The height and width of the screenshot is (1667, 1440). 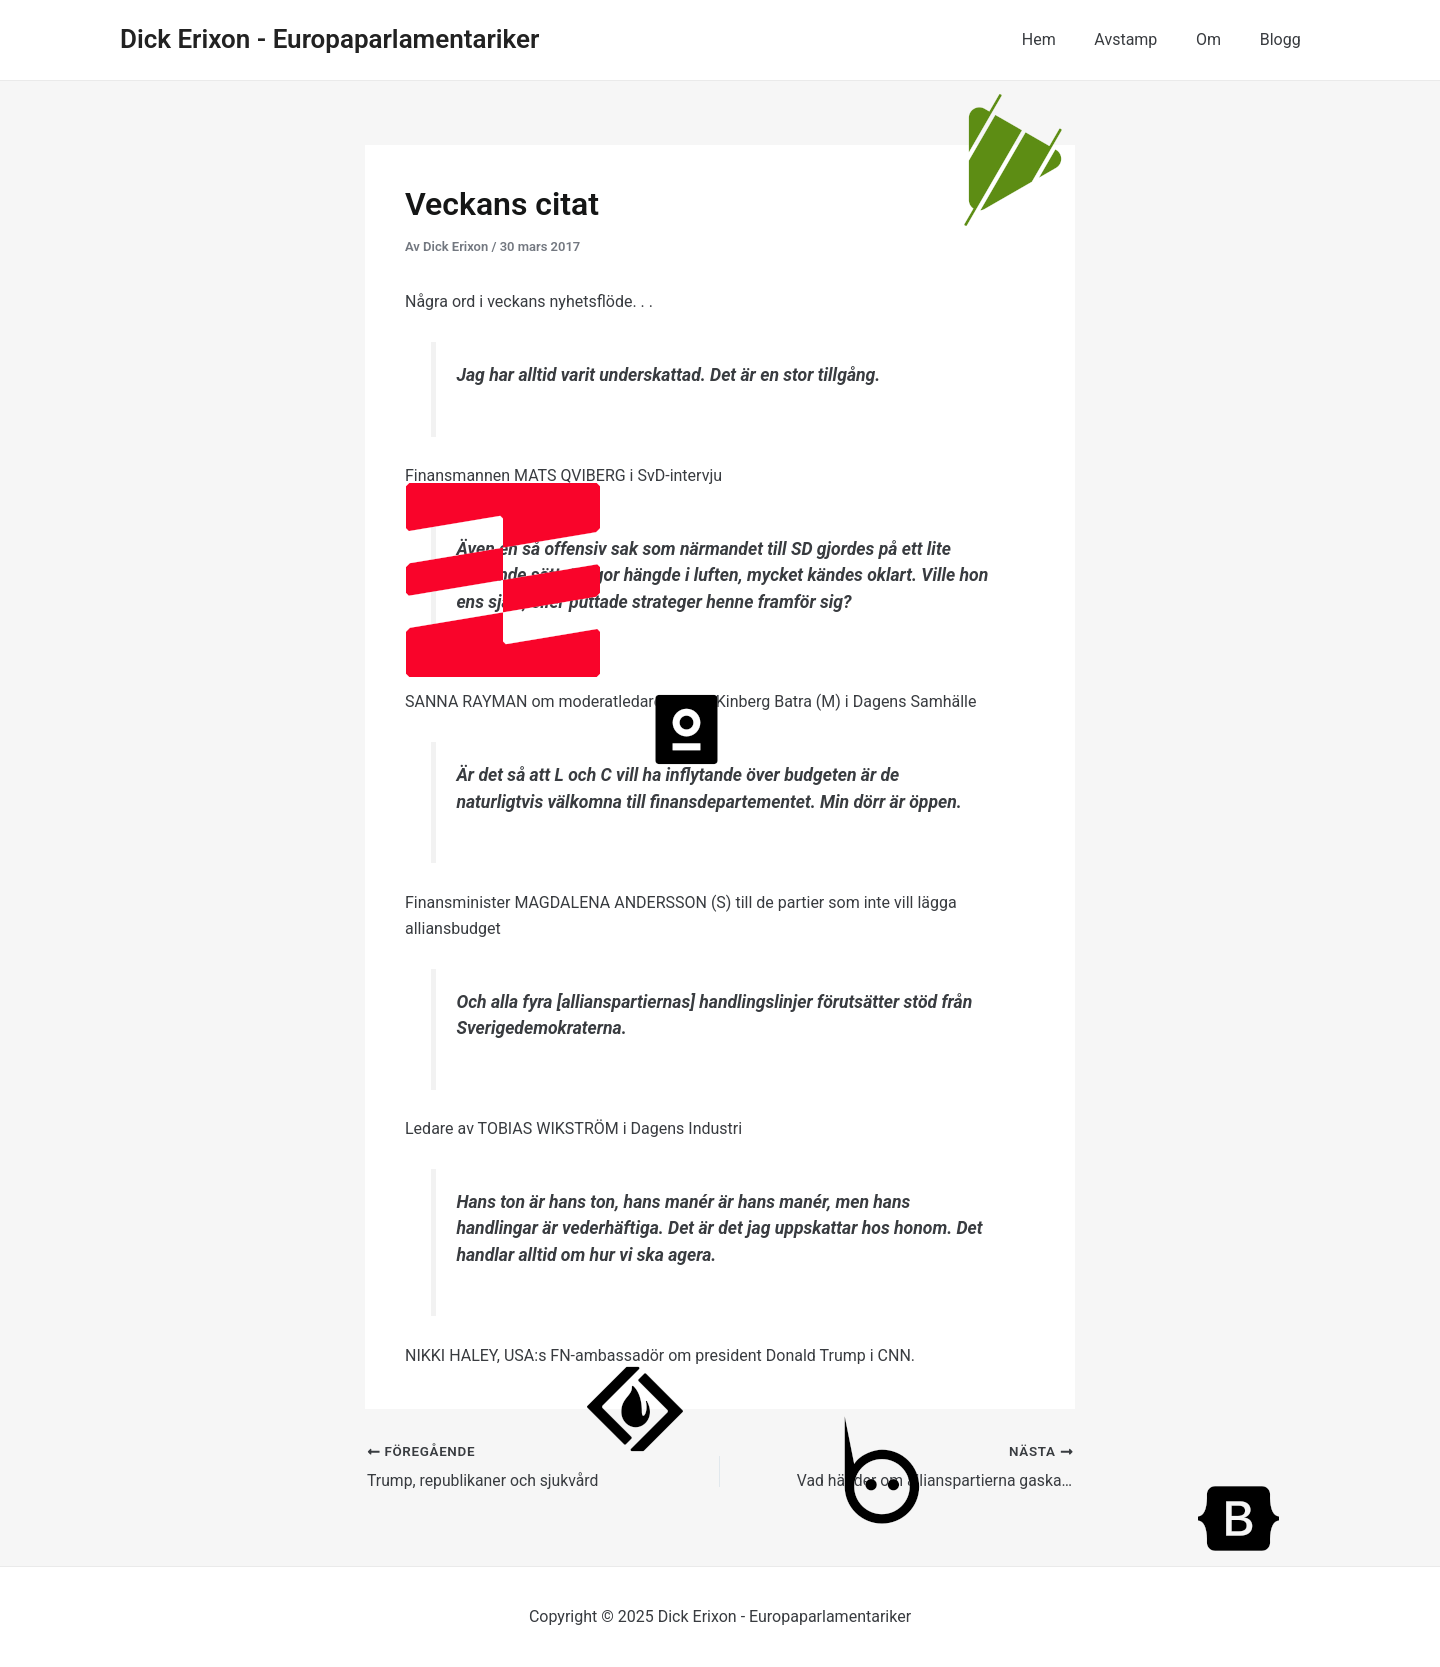 What do you see at coordinates (1238, 1518) in the screenshot?
I see `Bootstrap framework logo` at bounding box center [1238, 1518].